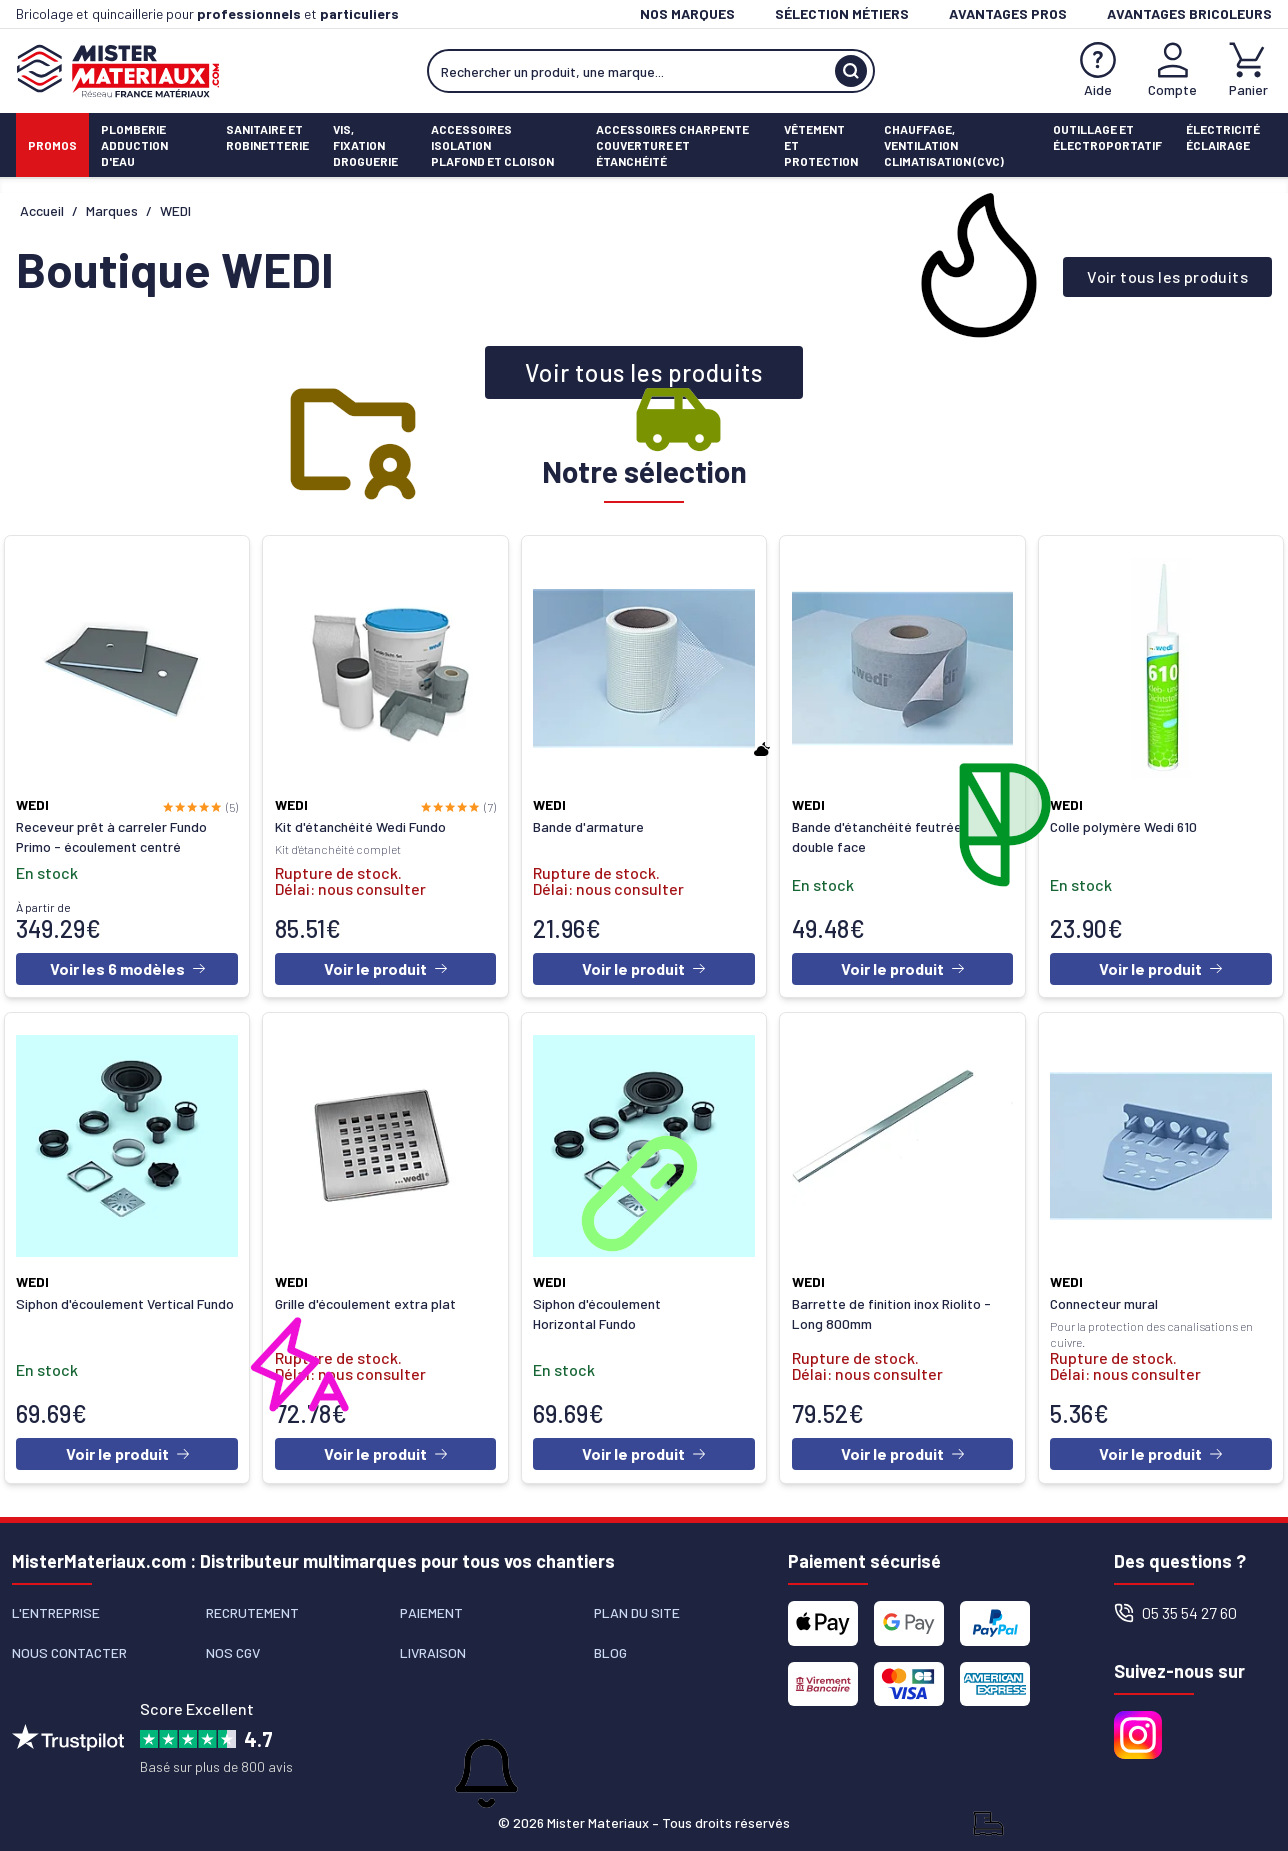  Describe the element at coordinates (987, 1823) in the screenshot. I see `select footwear or boot category` at that location.